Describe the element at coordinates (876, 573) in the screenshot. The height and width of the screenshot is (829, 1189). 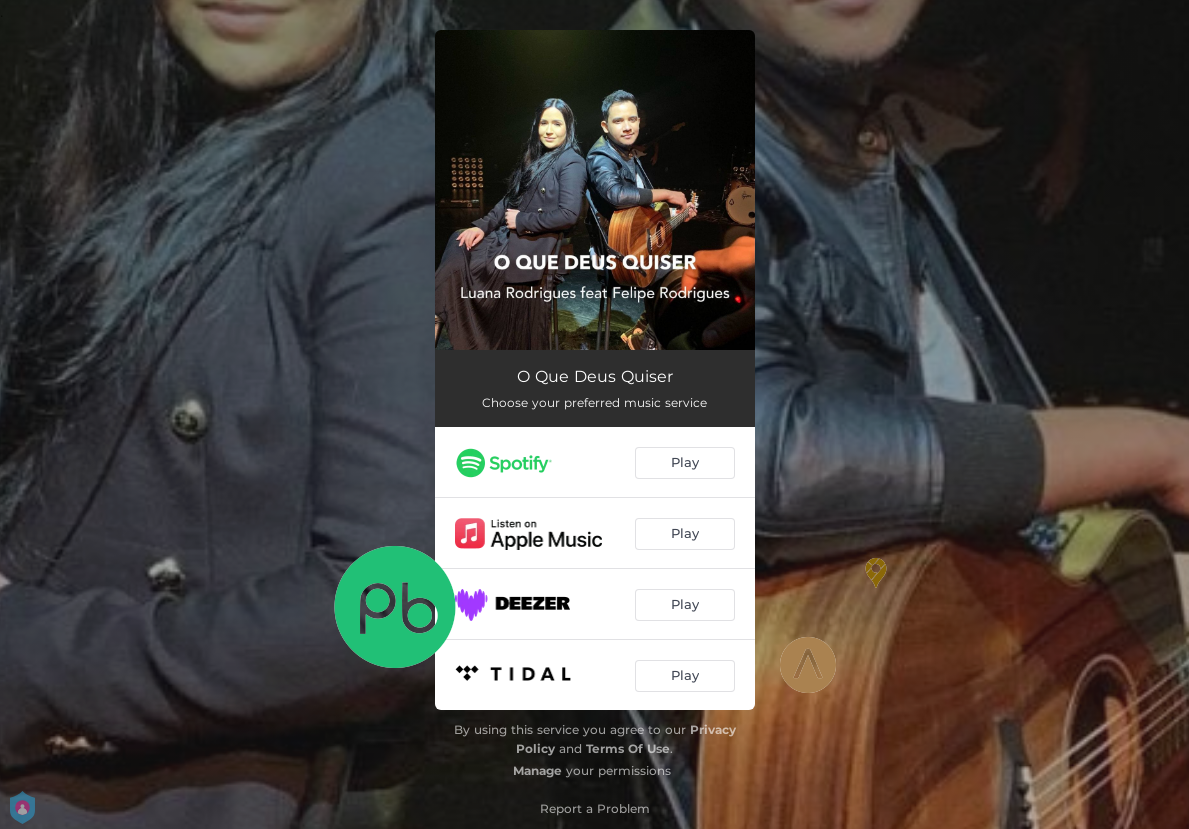
I see `open Google Maps` at that location.